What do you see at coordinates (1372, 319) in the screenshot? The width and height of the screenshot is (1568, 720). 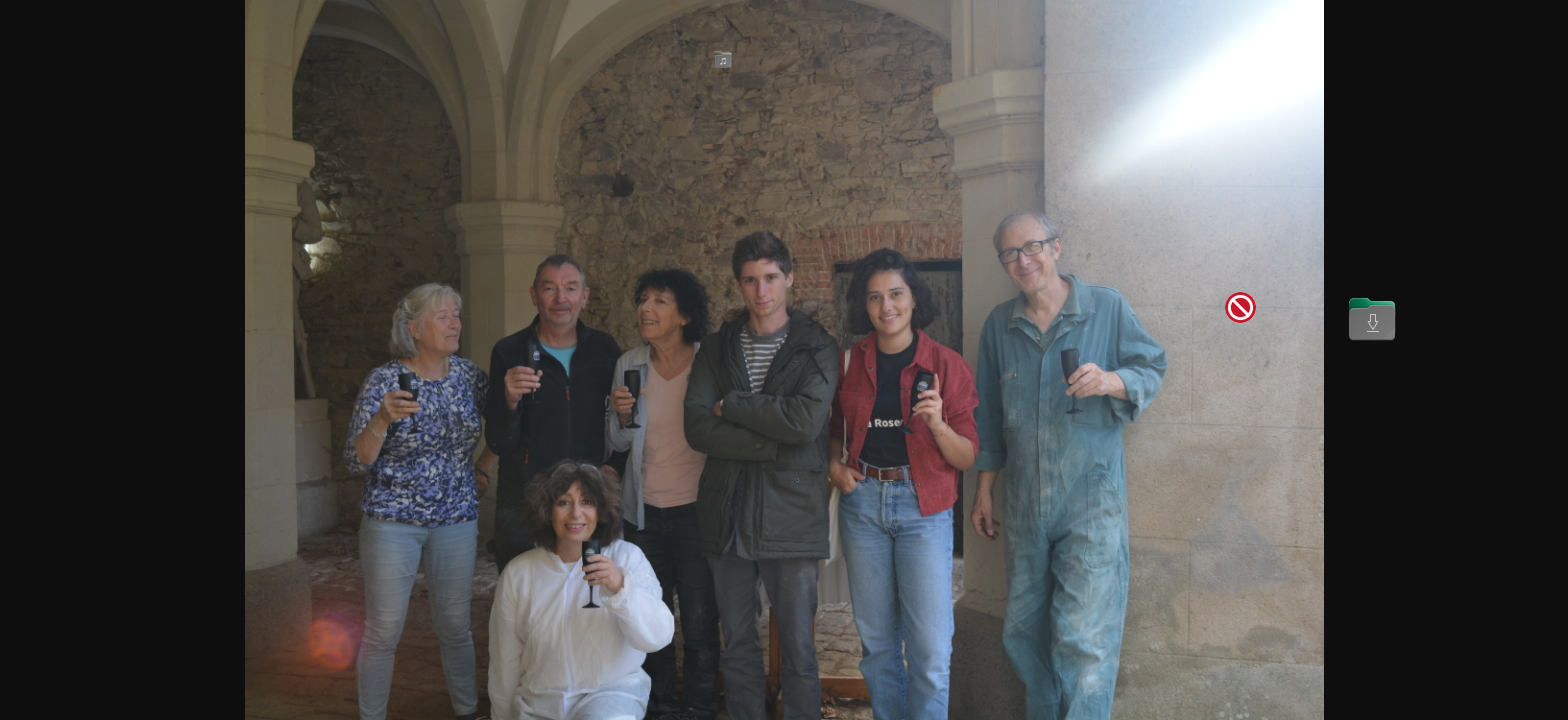 I see `open your downloads folder` at bounding box center [1372, 319].